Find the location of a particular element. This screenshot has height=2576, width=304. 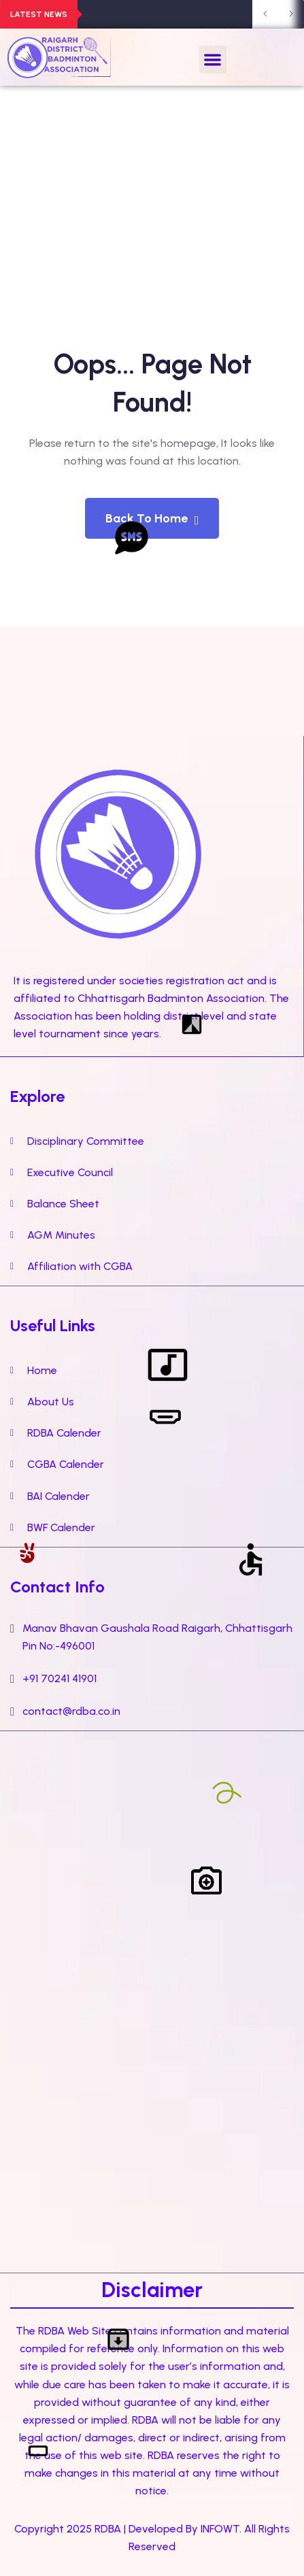

play or browse music videos is located at coordinates (167, 1365).